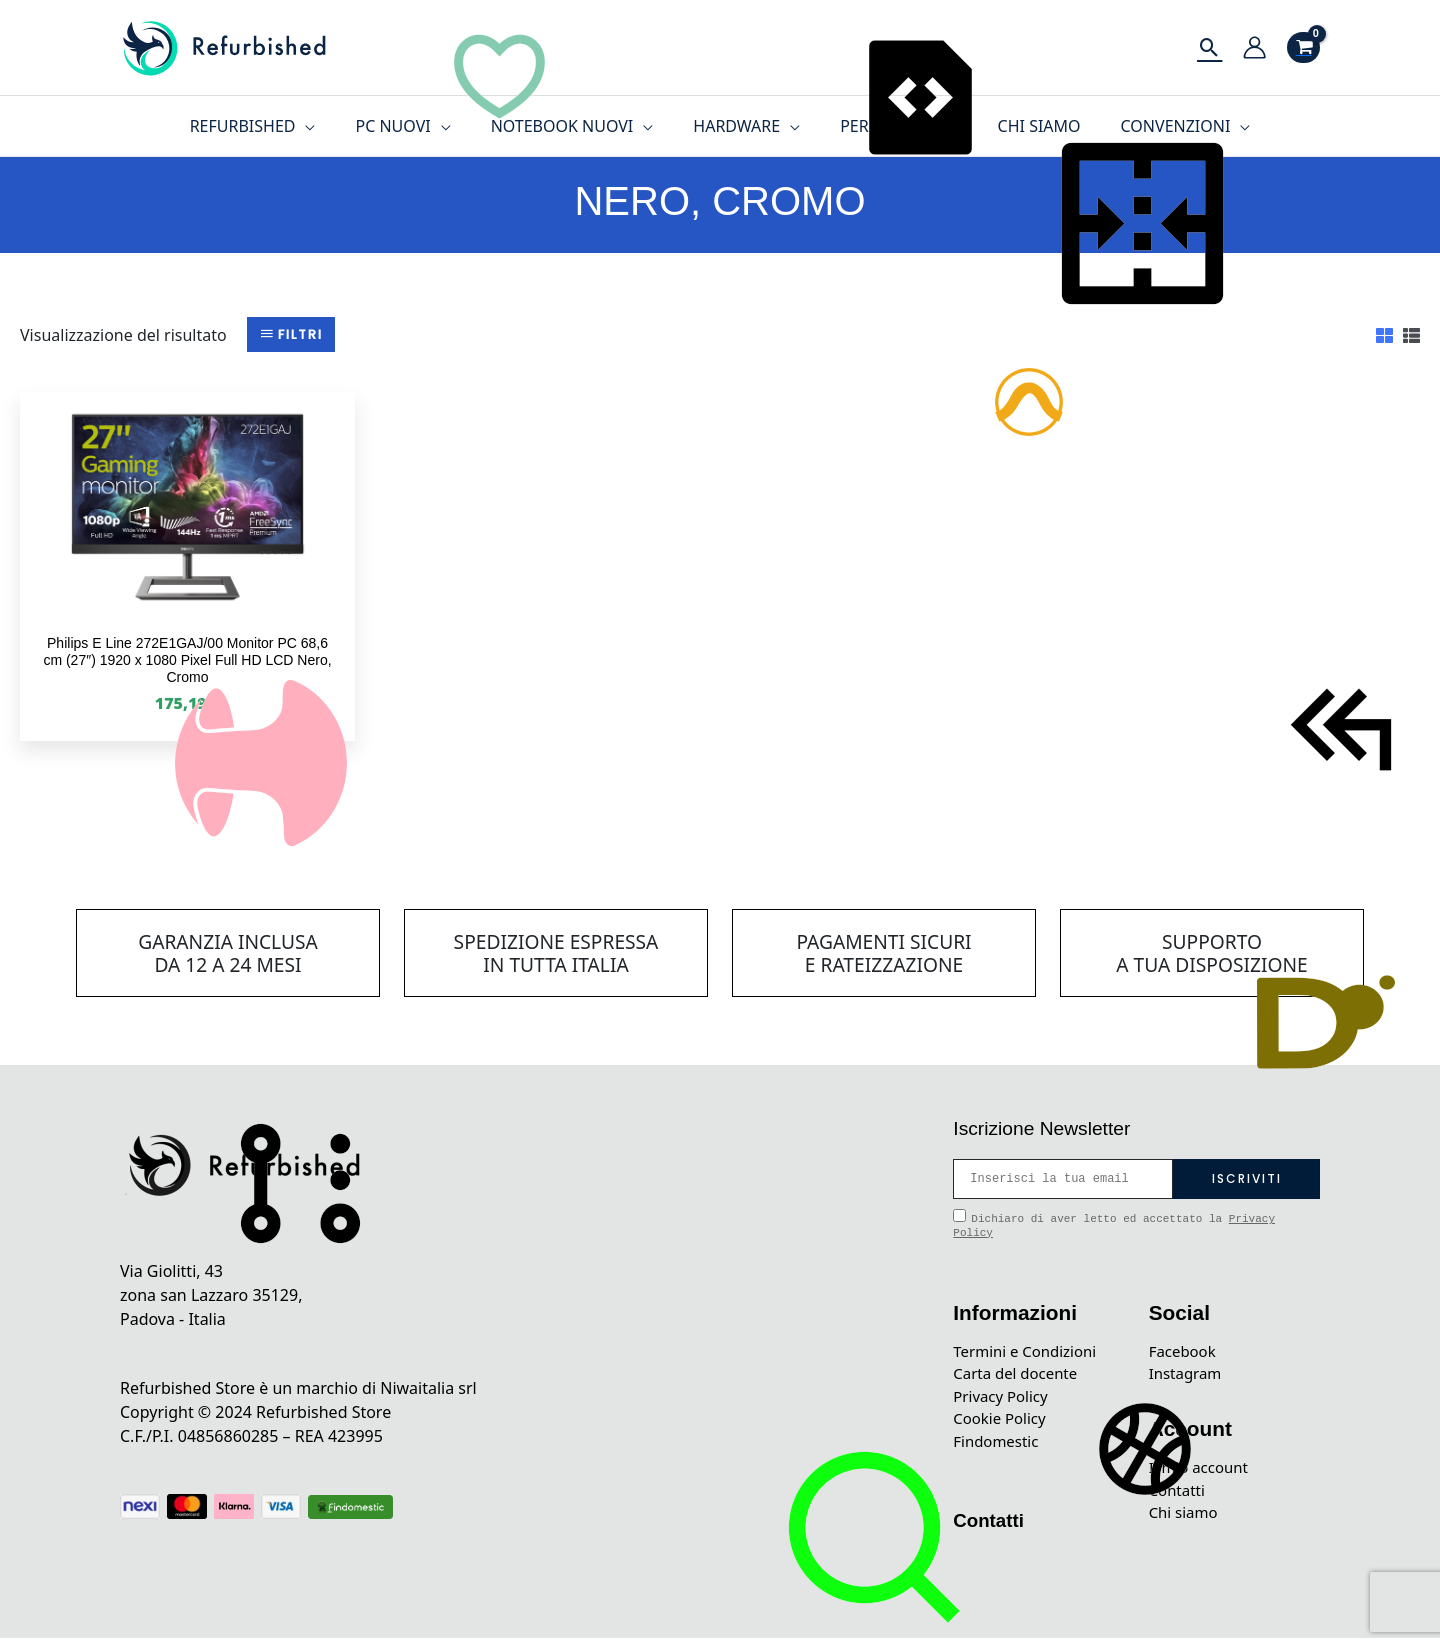 This screenshot has width=1440, height=1646. I want to click on add to favorites, so click(499, 75).